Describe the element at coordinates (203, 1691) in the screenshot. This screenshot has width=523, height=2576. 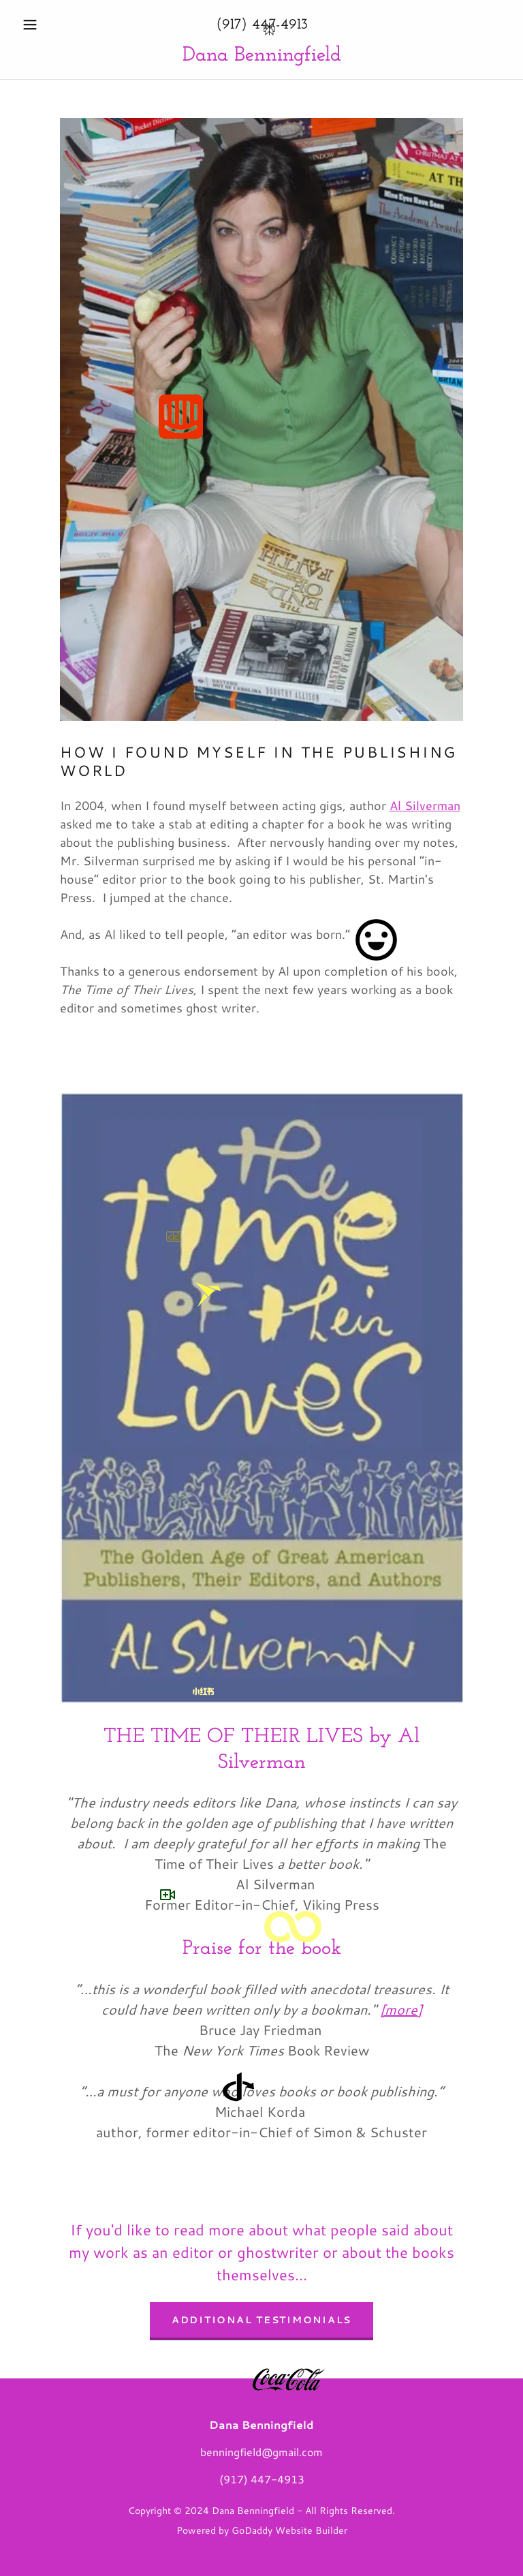
I see `open xiaohongshu app` at that location.